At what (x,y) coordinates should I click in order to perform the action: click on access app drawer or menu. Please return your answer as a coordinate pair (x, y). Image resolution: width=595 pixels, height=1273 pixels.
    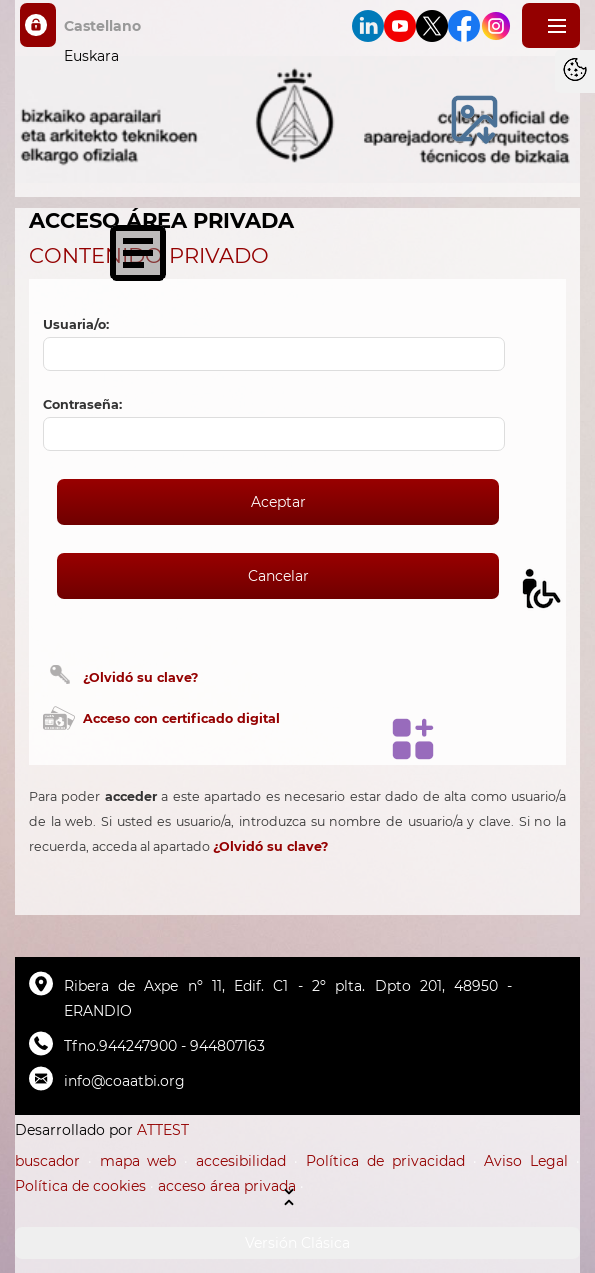
    Looking at the image, I should click on (413, 739).